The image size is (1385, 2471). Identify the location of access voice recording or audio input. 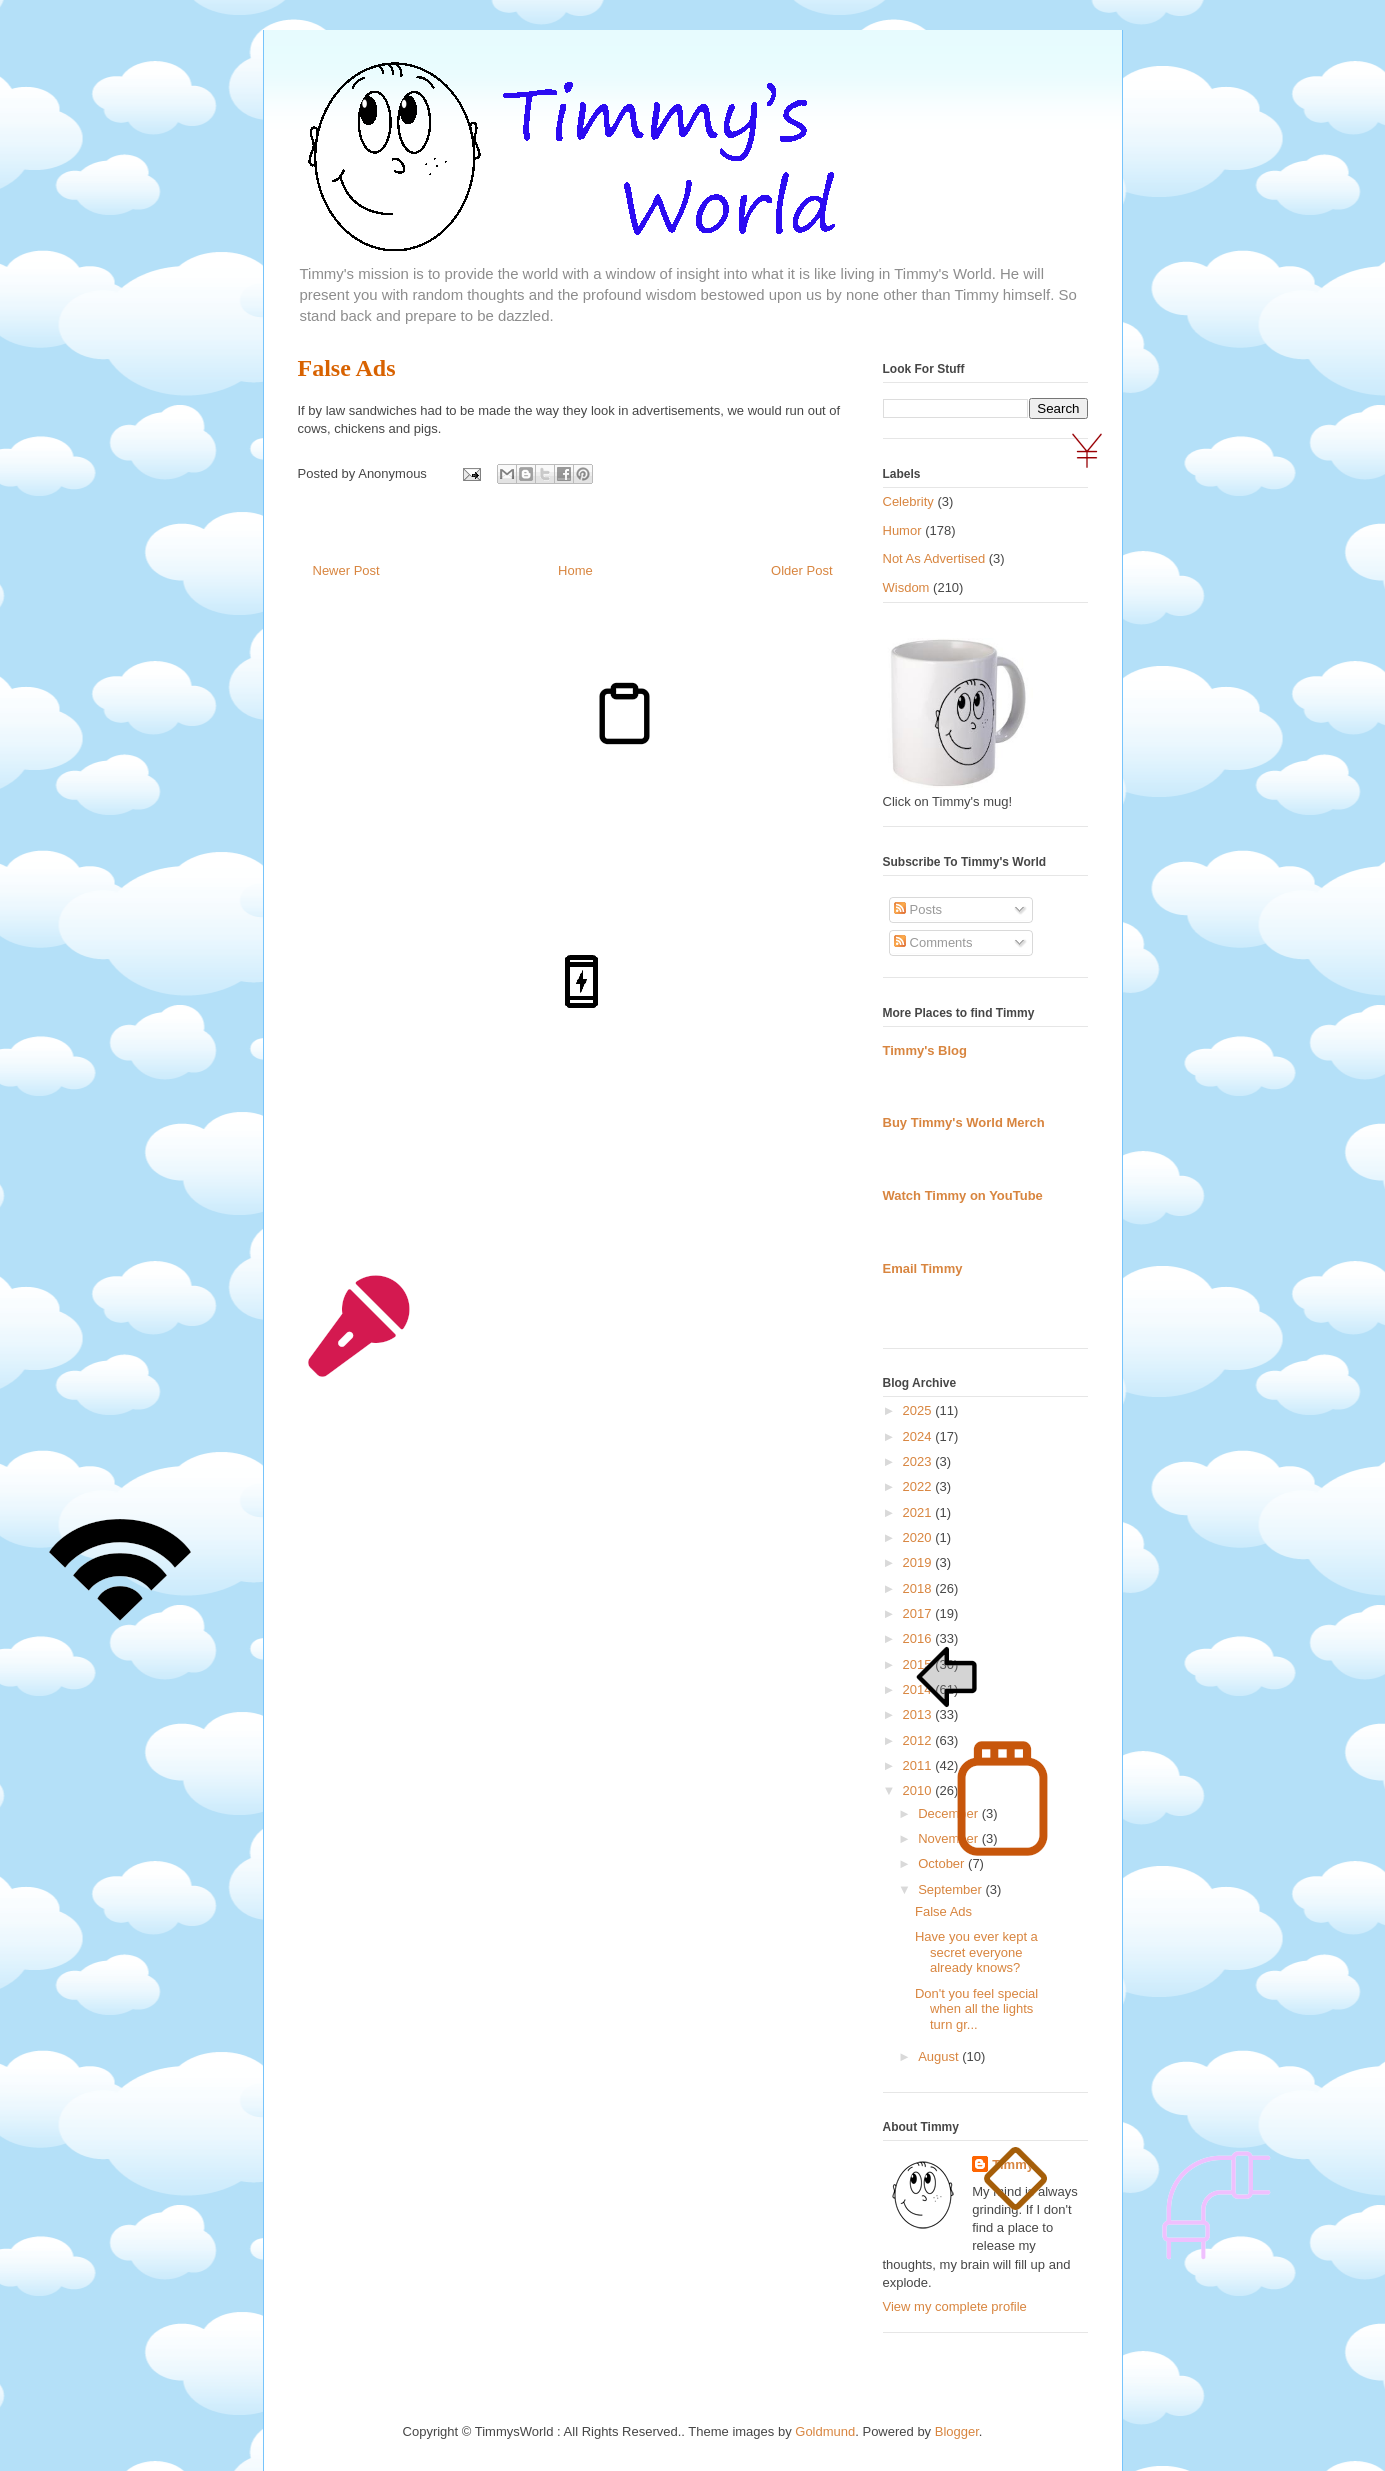
(357, 1328).